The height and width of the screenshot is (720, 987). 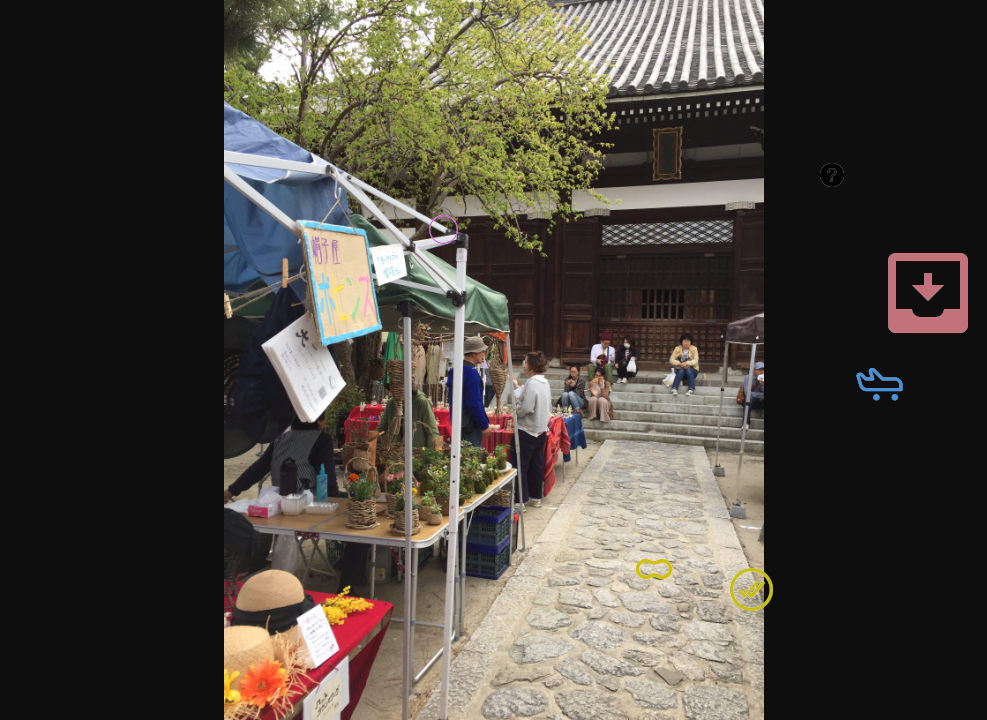 What do you see at coordinates (751, 589) in the screenshot?
I see `task or item marked as complete` at bounding box center [751, 589].